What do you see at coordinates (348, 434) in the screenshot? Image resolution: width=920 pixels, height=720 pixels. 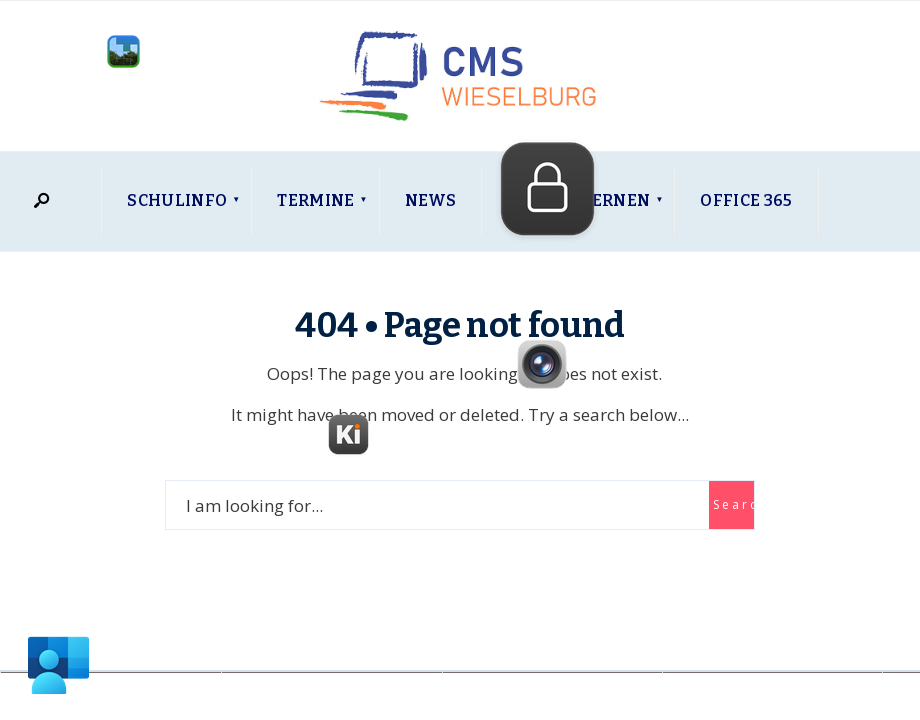 I see `open KiCad nightly build application` at bounding box center [348, 434].